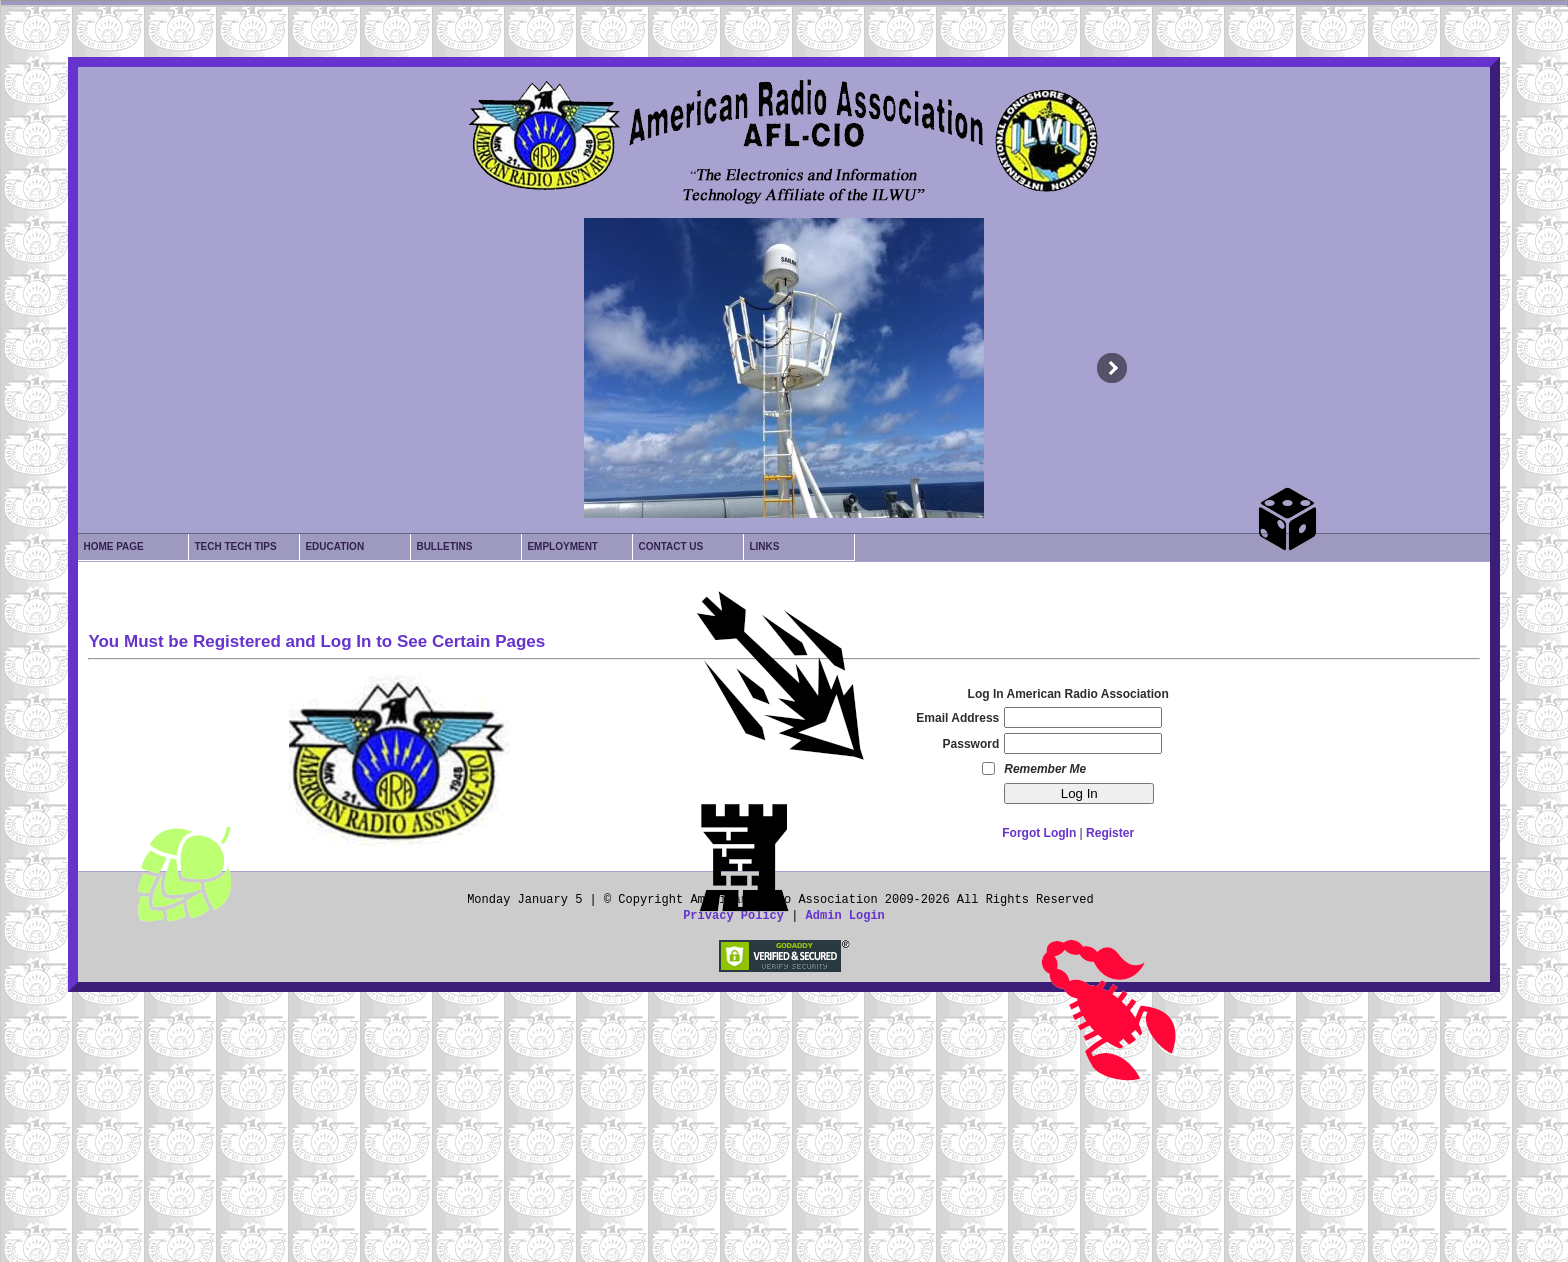 The height and width of the screenshot is (1262, 1568). Describe the element at coordinates (743, 857) in the screenshot. I see `access tower defense or castle-building game mode` at that location.